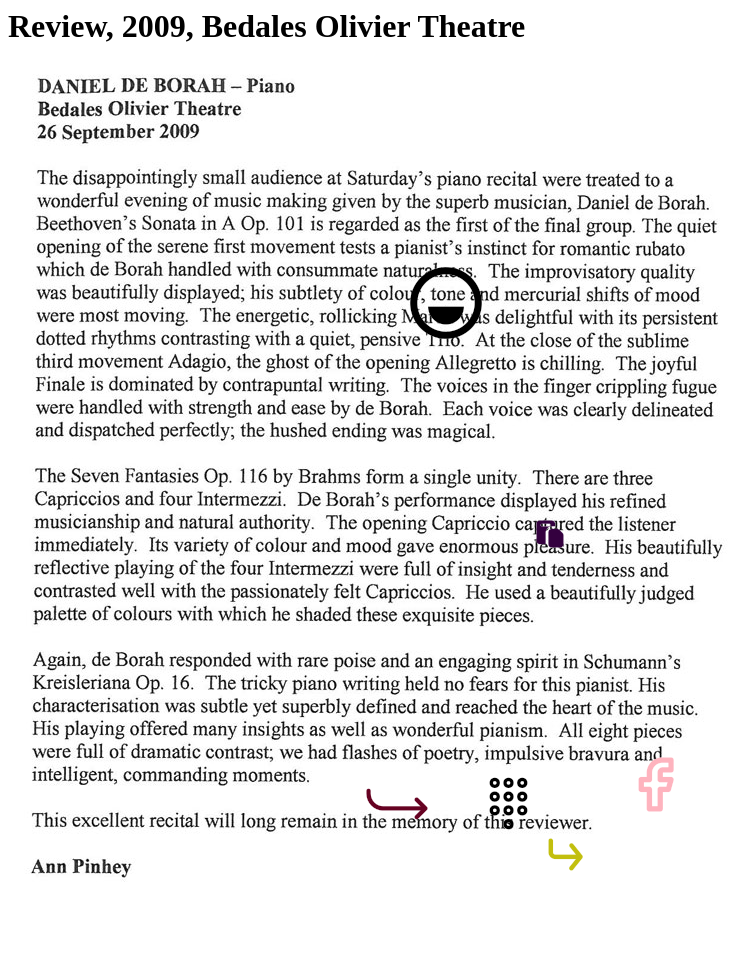  I want to click on paste copied content from clipboard, so click(550, 534).